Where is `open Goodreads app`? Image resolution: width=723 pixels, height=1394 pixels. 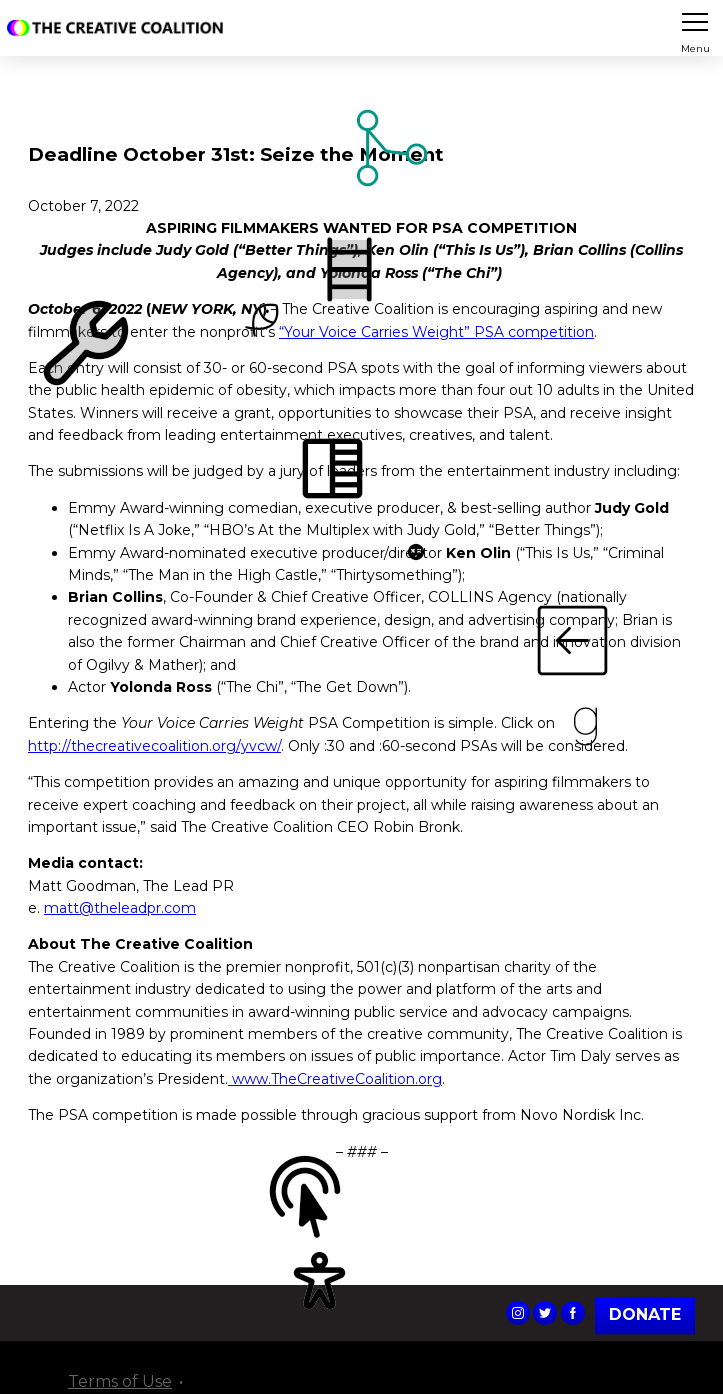 open Goodreads app is located at coordinates (585, 726).